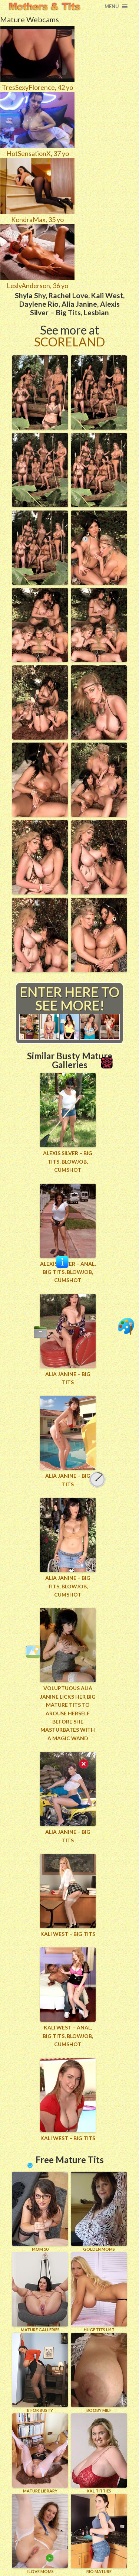 This screenshot has height=2576, width=139. What do you see at coordinates (97, 1479) in the screenshot?
I see `launch sysprof system profiler` at bounding box center [97, 1479].